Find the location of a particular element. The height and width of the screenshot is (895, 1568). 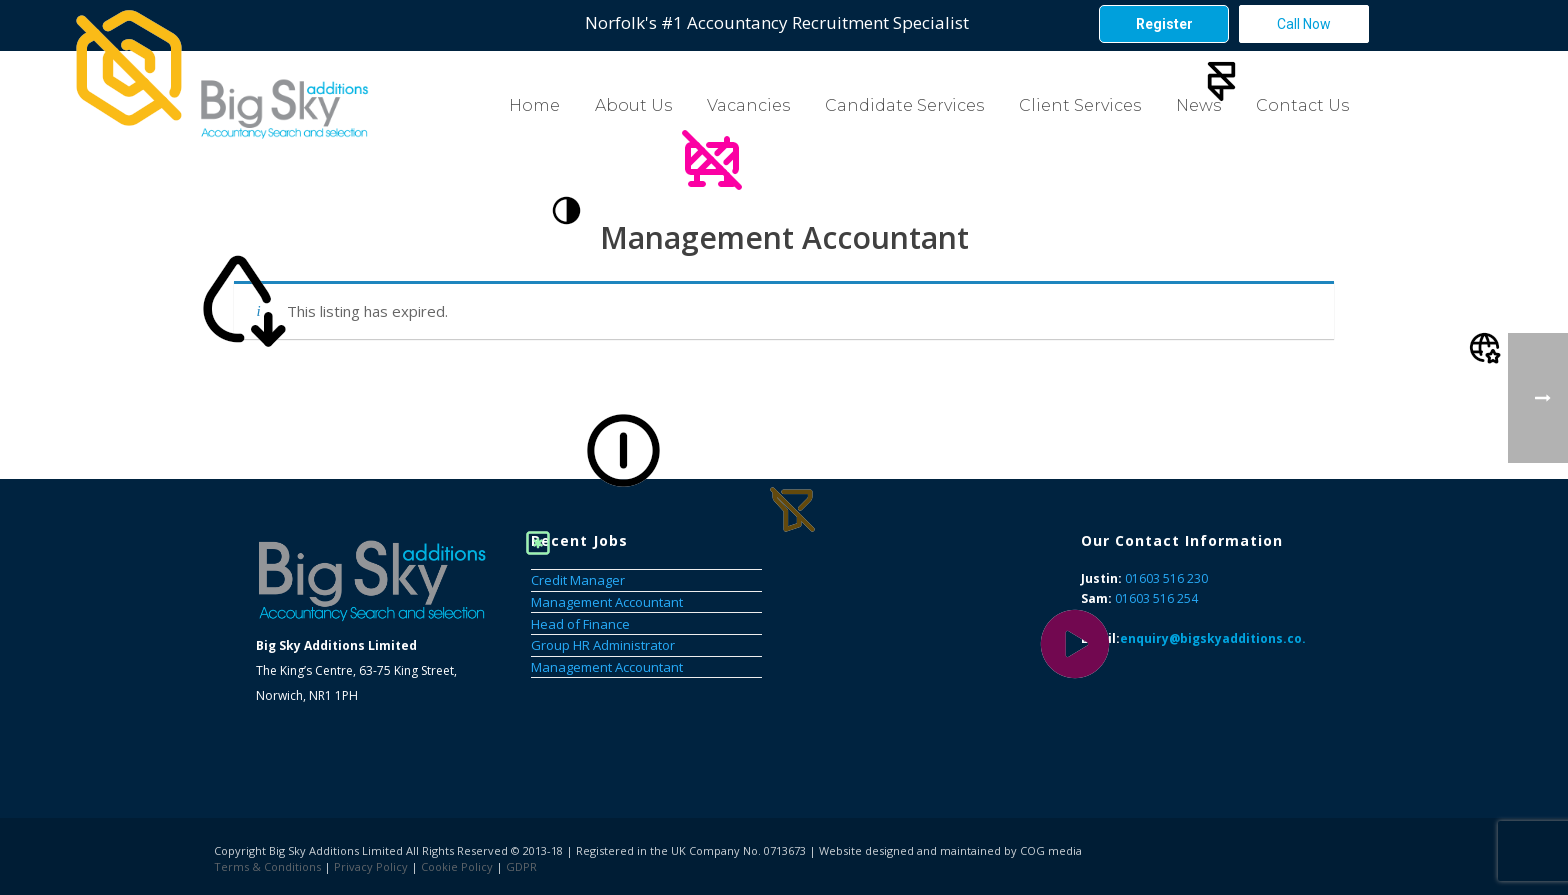

disable road barrier or construction zone is located at coordinates (712, 160).